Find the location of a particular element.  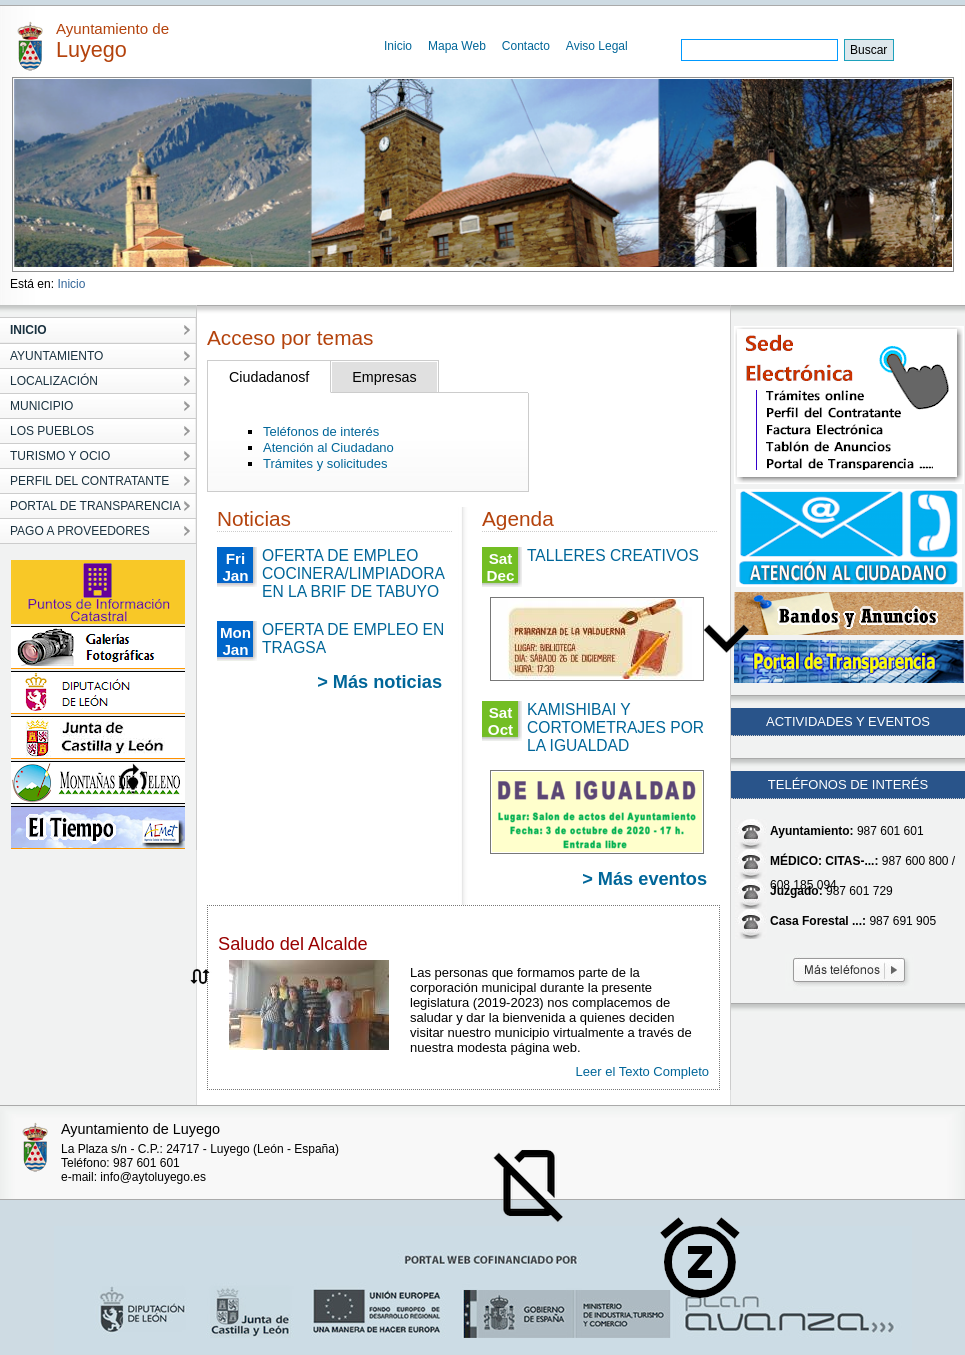

expand a collapsed section or dropdown menu is located at coordinates (726, 637).